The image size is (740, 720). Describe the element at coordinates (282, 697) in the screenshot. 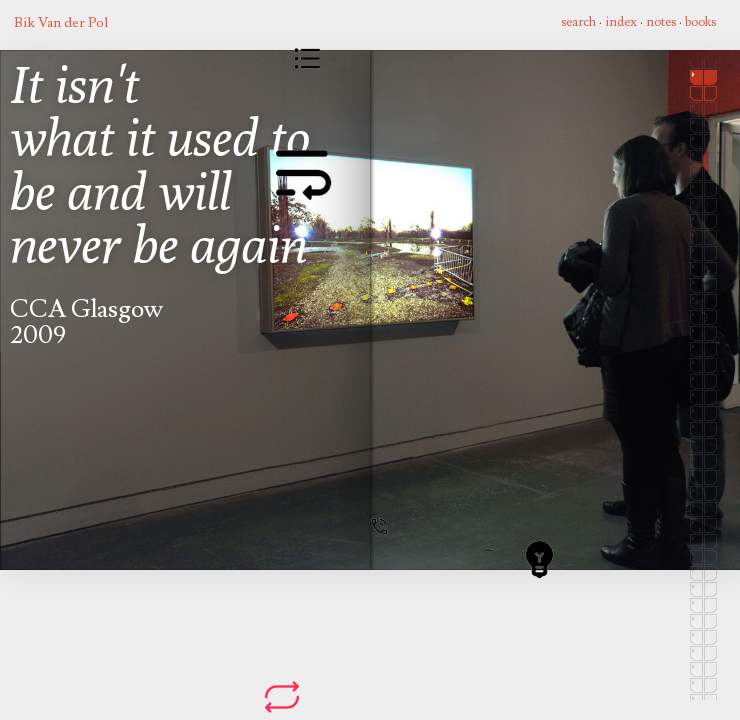

I see `enable repeat mode for media playback` at that location.